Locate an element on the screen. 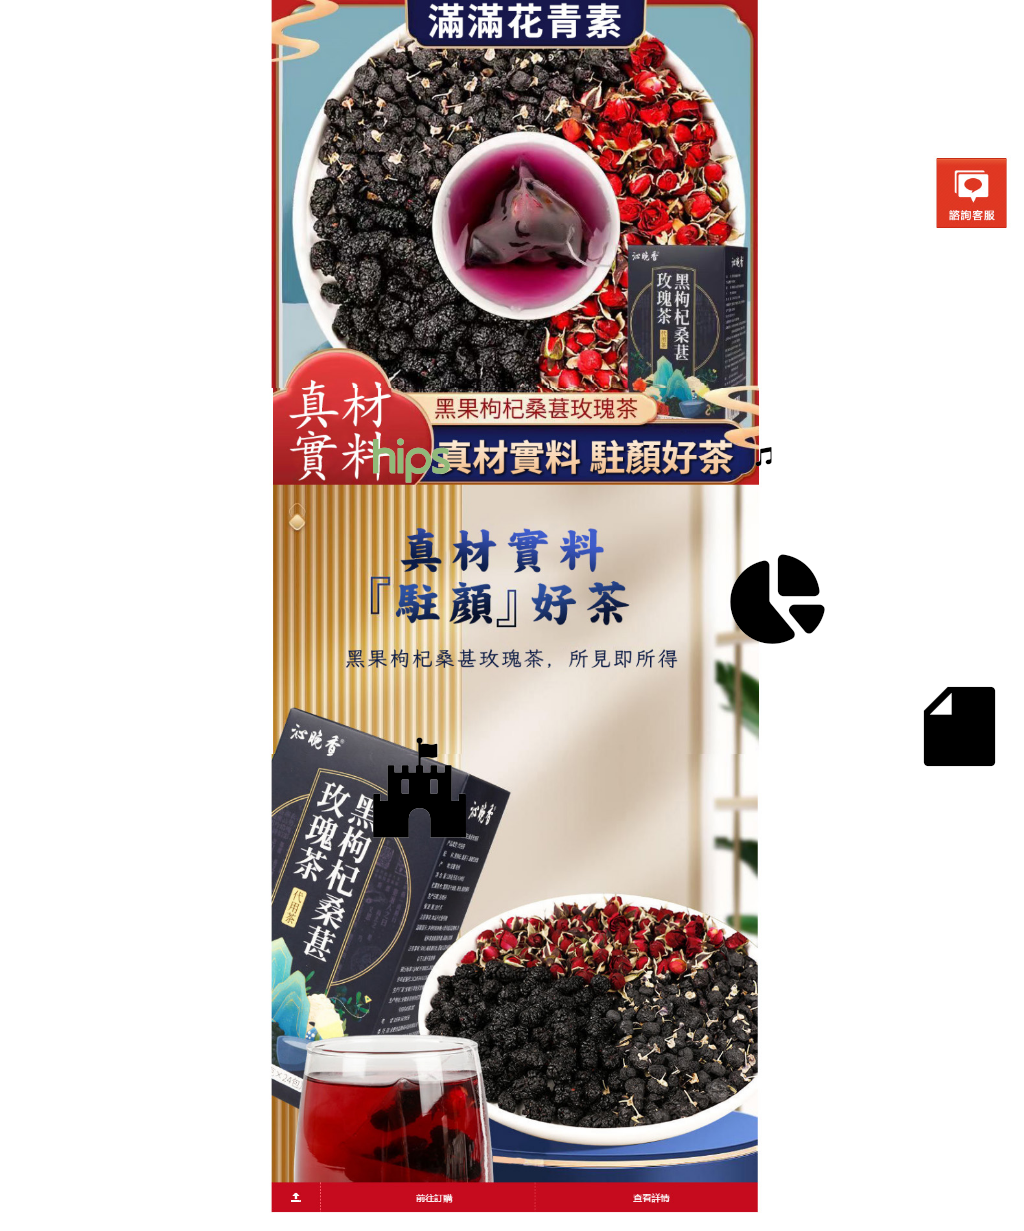  view analytics or statistics is located at coordinates (775, 599).